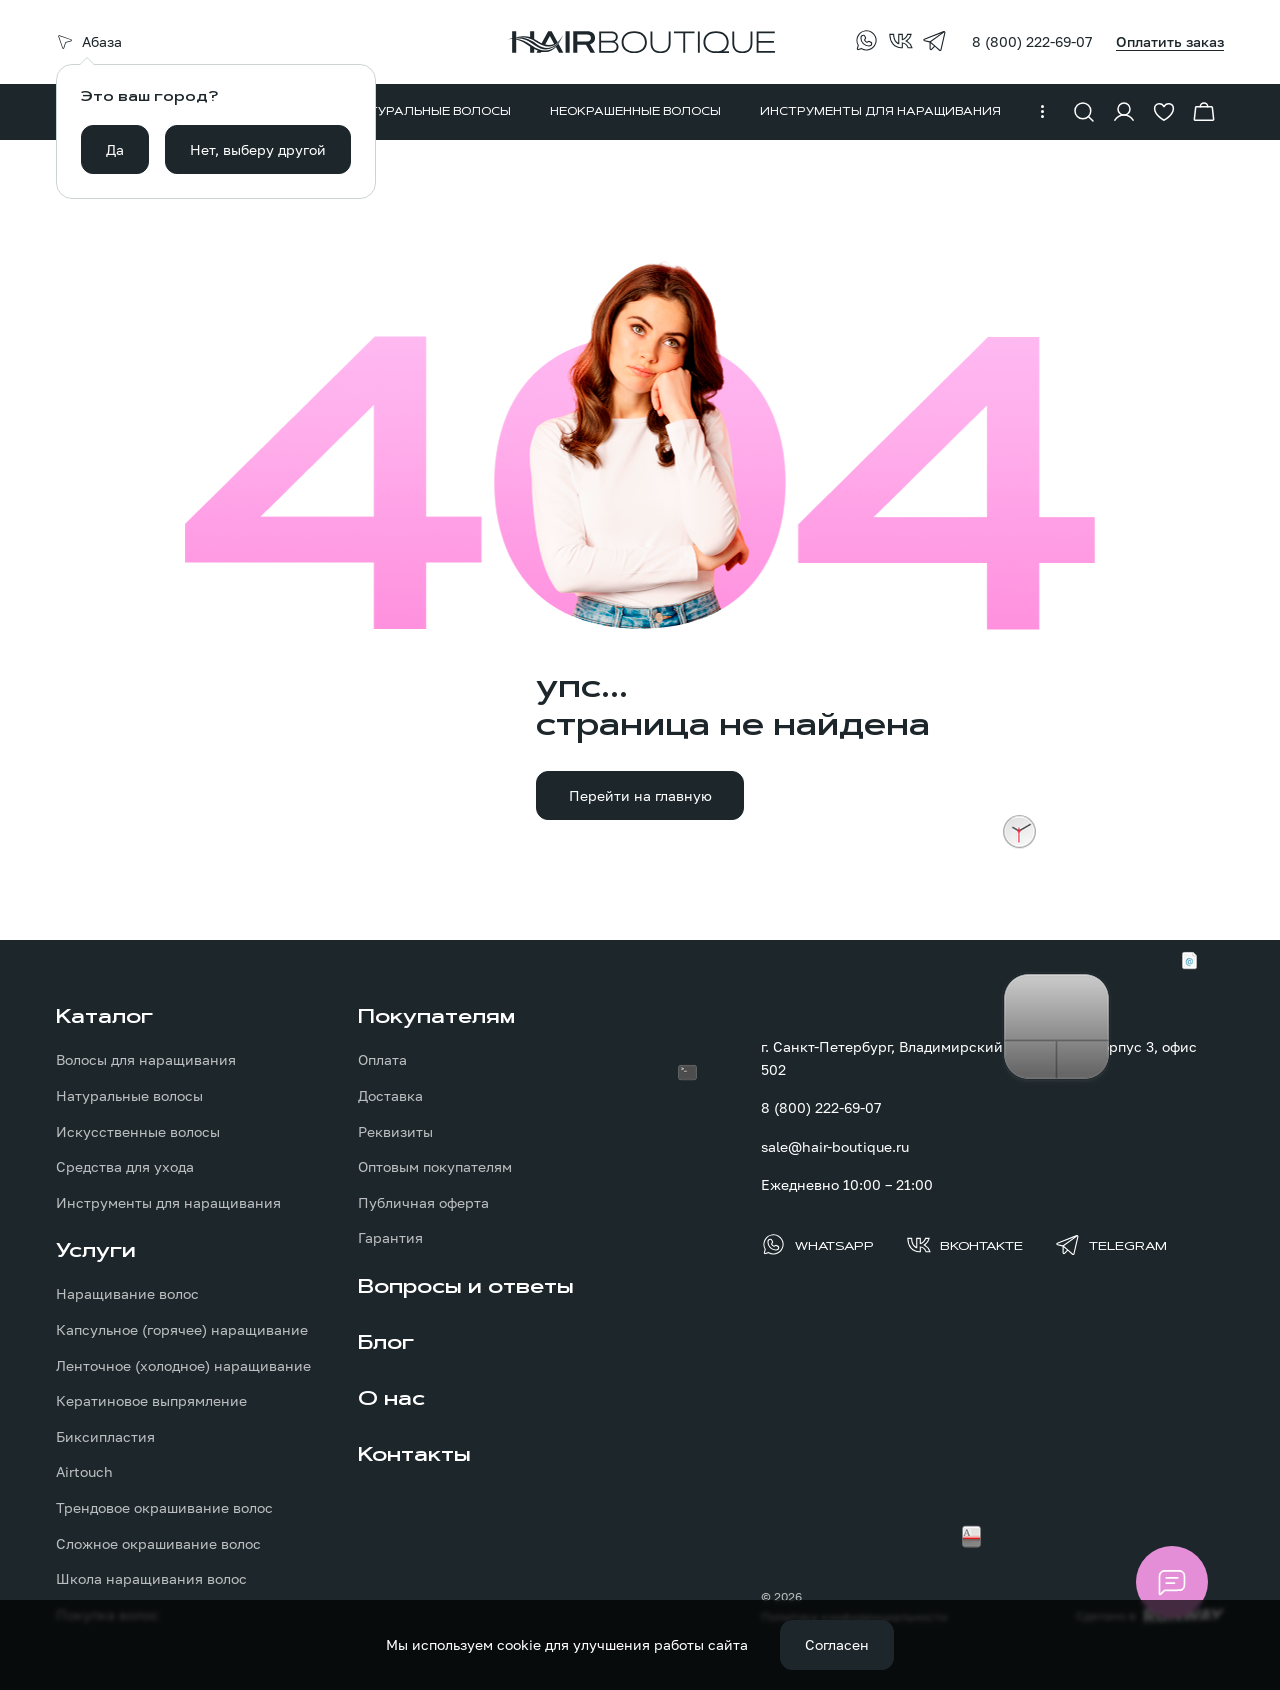 Image resolution: width=1280 pixels, height=1690 pixels. Describe the element at coordinates (1019, 831) in the screenshot. I see `access date and time settings` at that location.